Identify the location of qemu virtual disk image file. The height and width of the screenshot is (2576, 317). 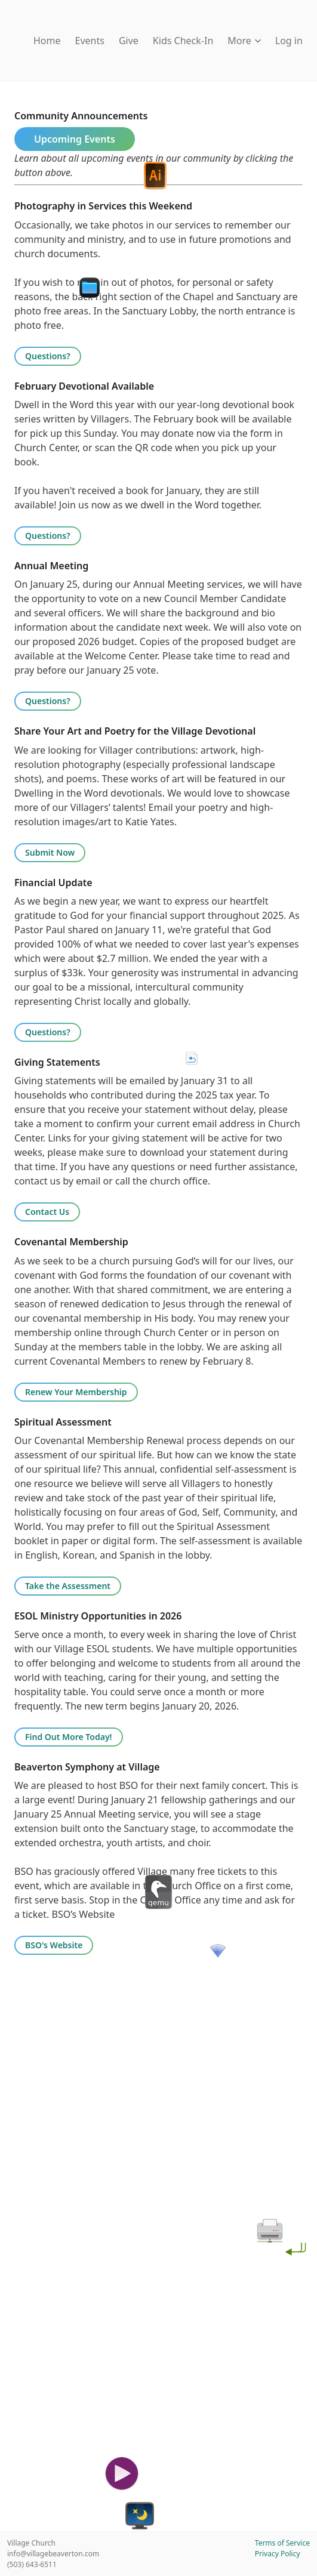
(158, 1892).